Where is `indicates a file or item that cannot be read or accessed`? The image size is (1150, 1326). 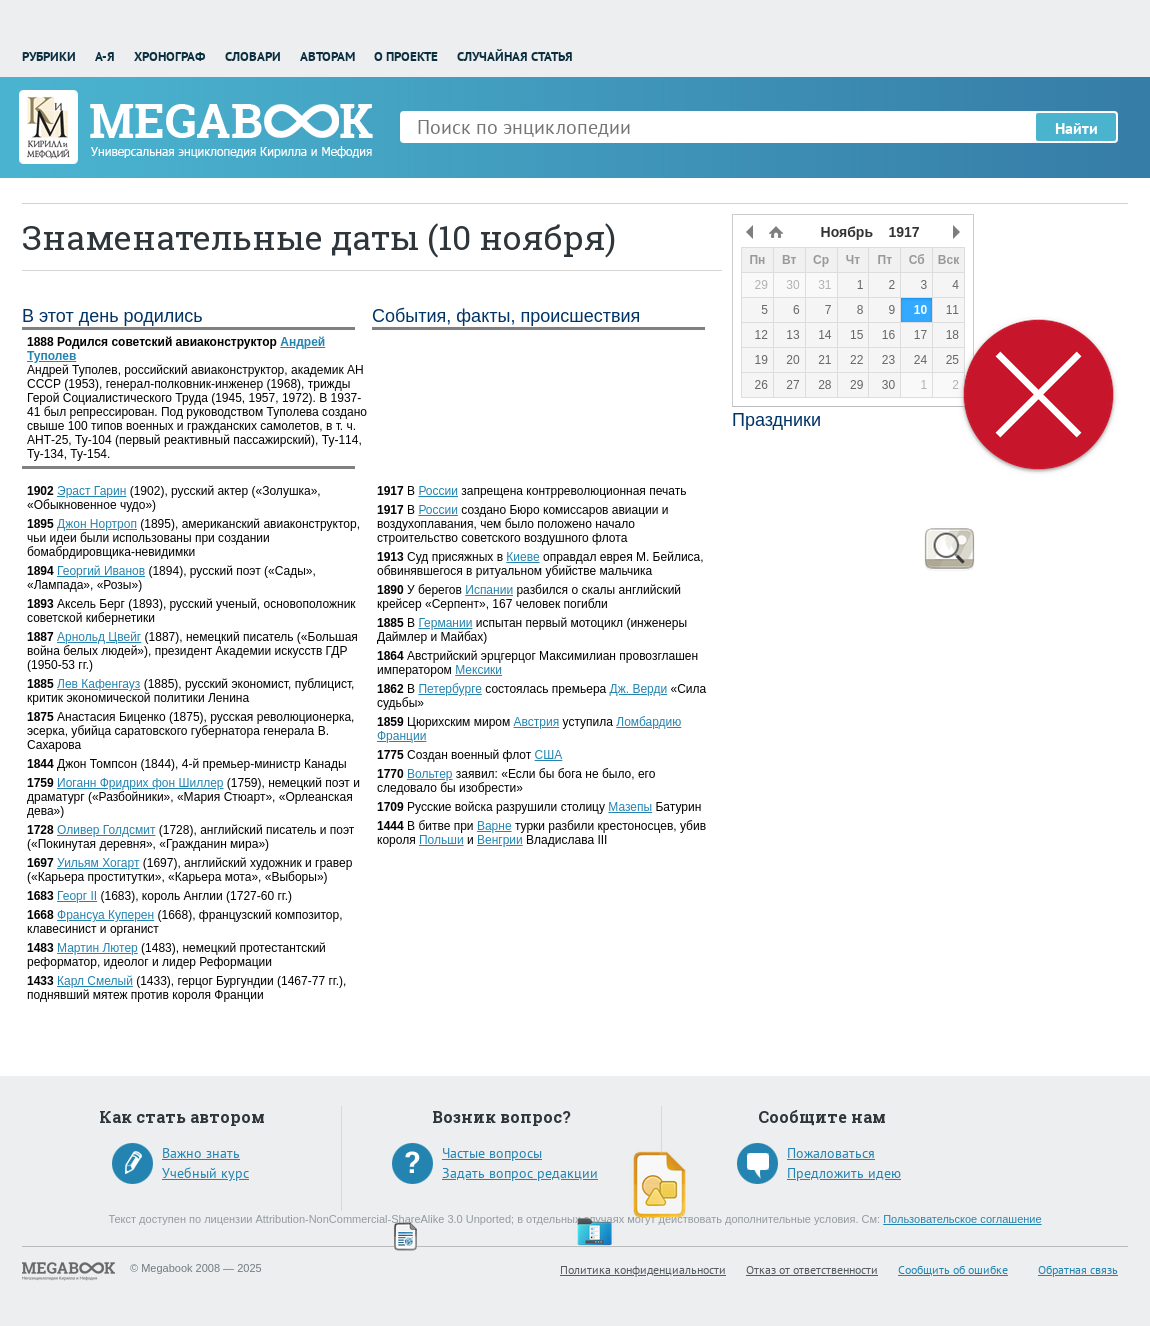 indicates a file or item that cannot be read or accessed is located at coordinates (1038, 394).